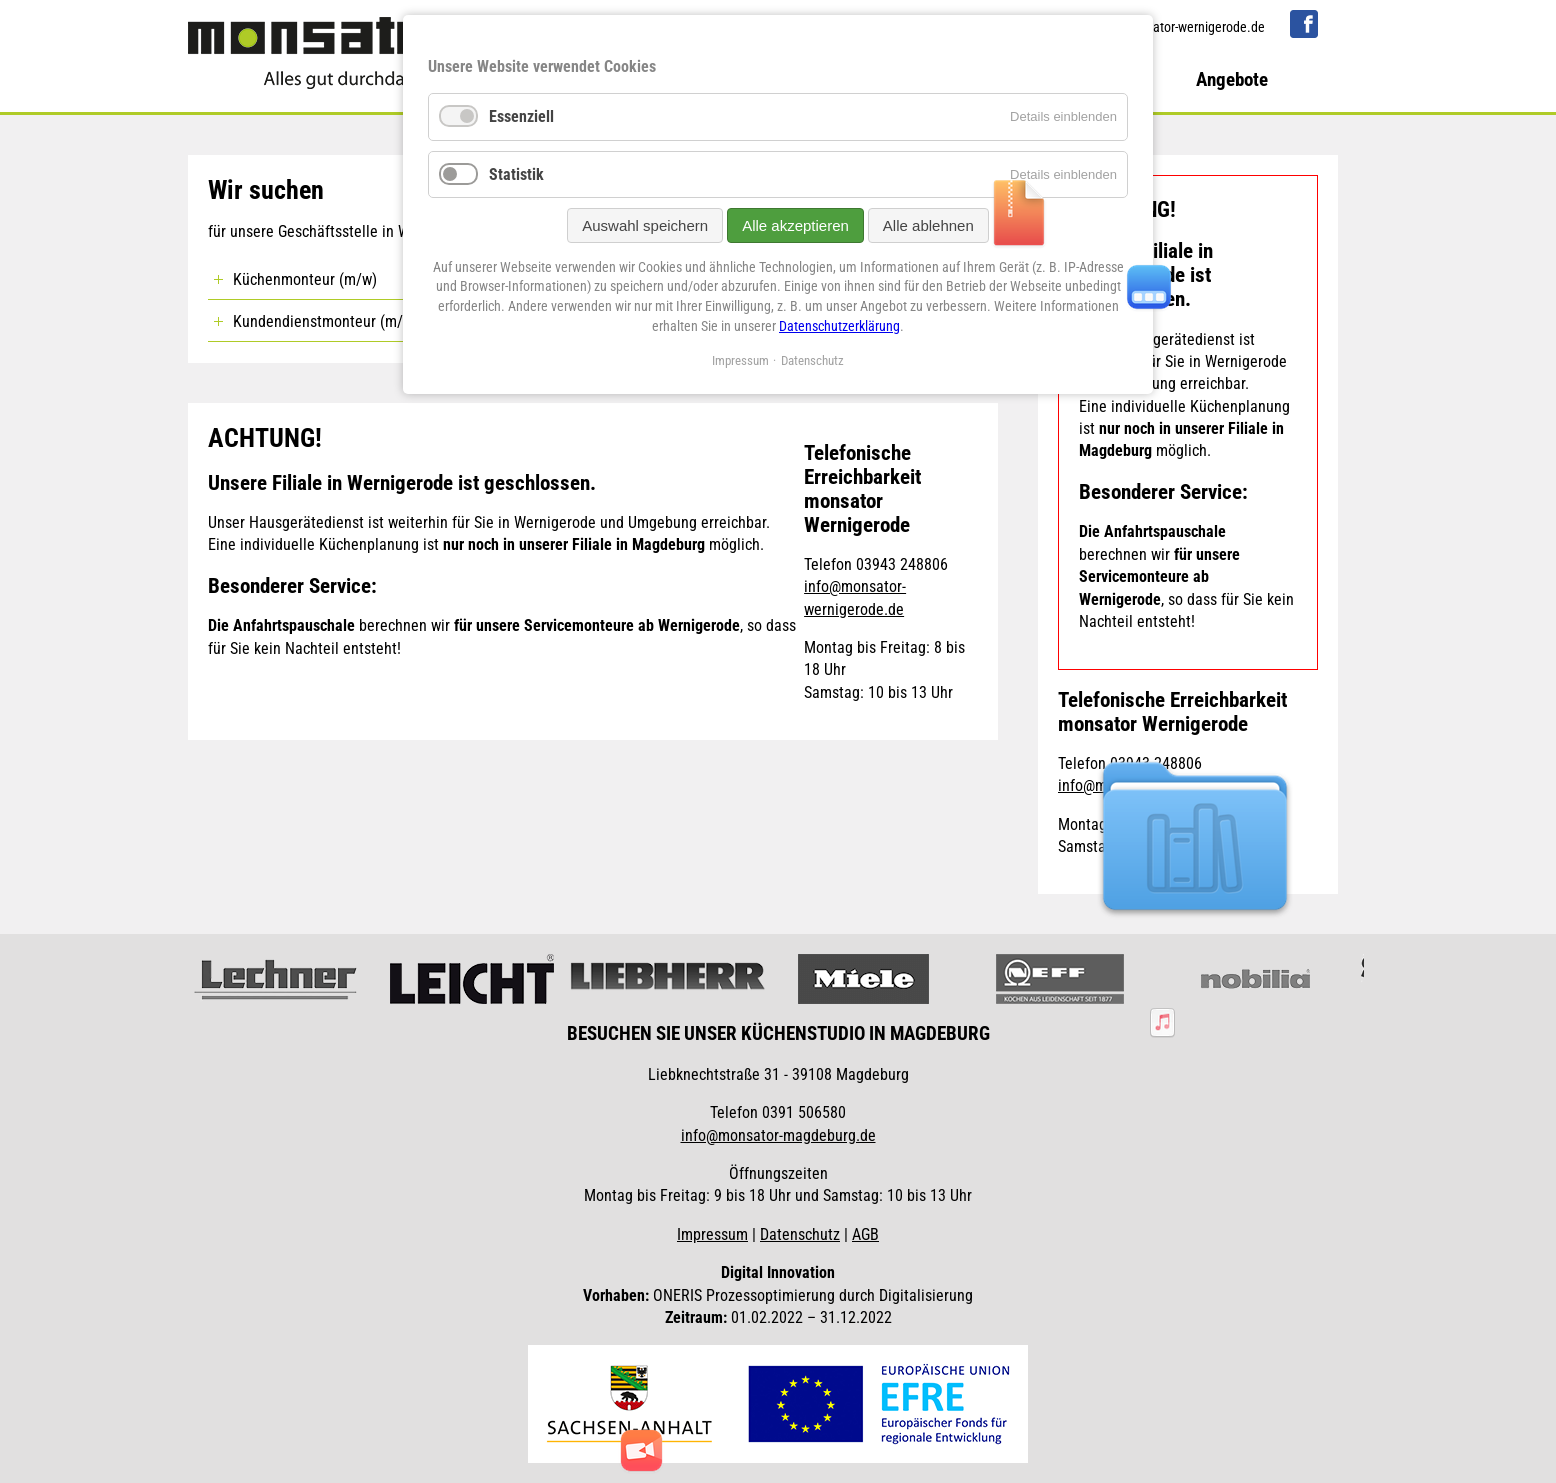 The width and height of the screenshot is (1556, 1483). Describe the element at coordinates (1019, 214) in the screenshot. I see `a compressed tar archive file` at that location.